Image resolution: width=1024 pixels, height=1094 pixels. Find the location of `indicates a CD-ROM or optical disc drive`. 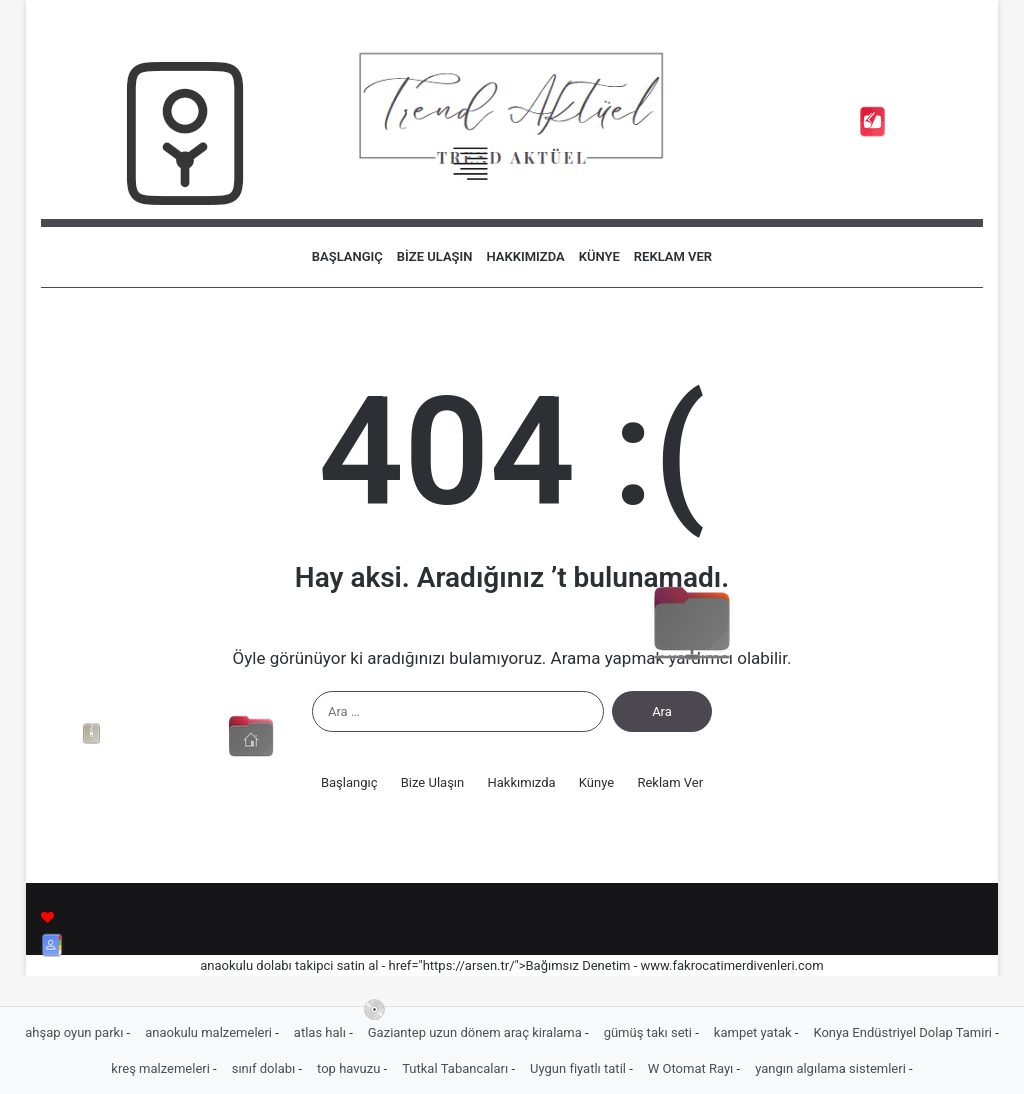

indicates a CD-ROM or optical disc drive is located at coordinates (374, 1009).